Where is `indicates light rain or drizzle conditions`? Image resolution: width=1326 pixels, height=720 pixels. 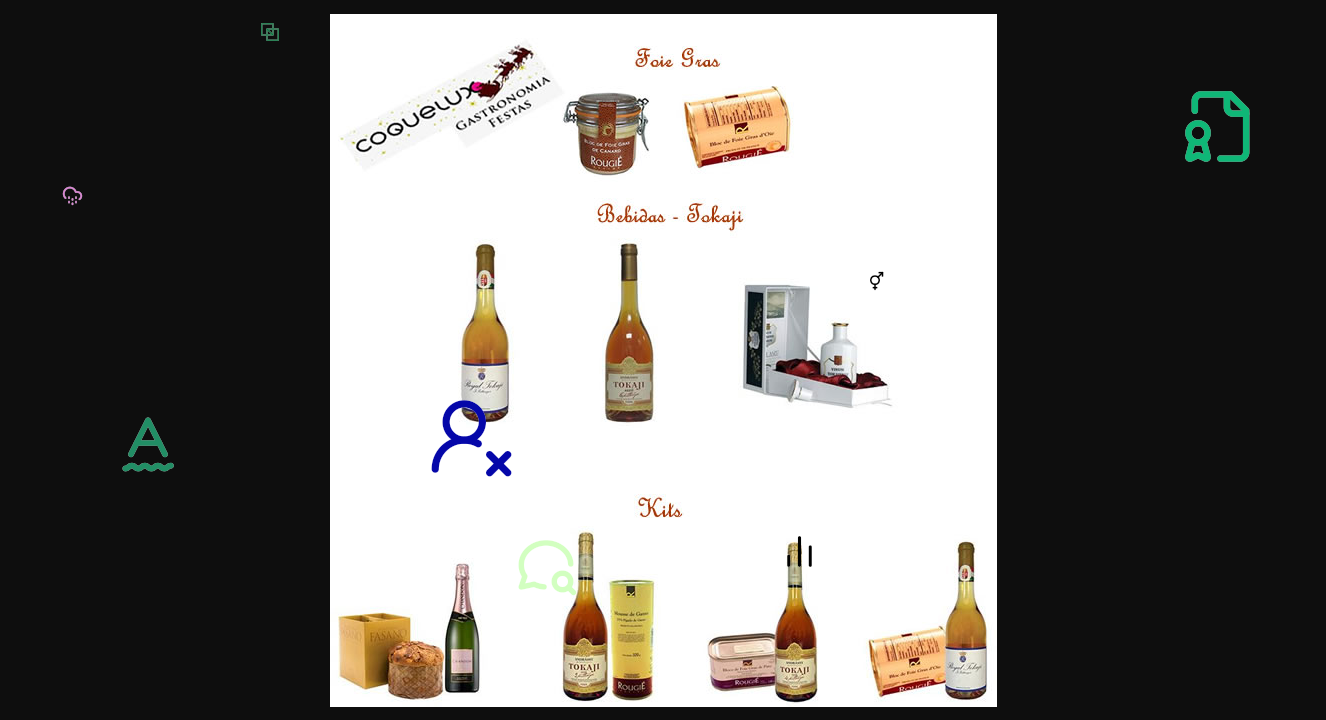 indicates light rain or drizzle conditions is located at coordinates (72, 195).